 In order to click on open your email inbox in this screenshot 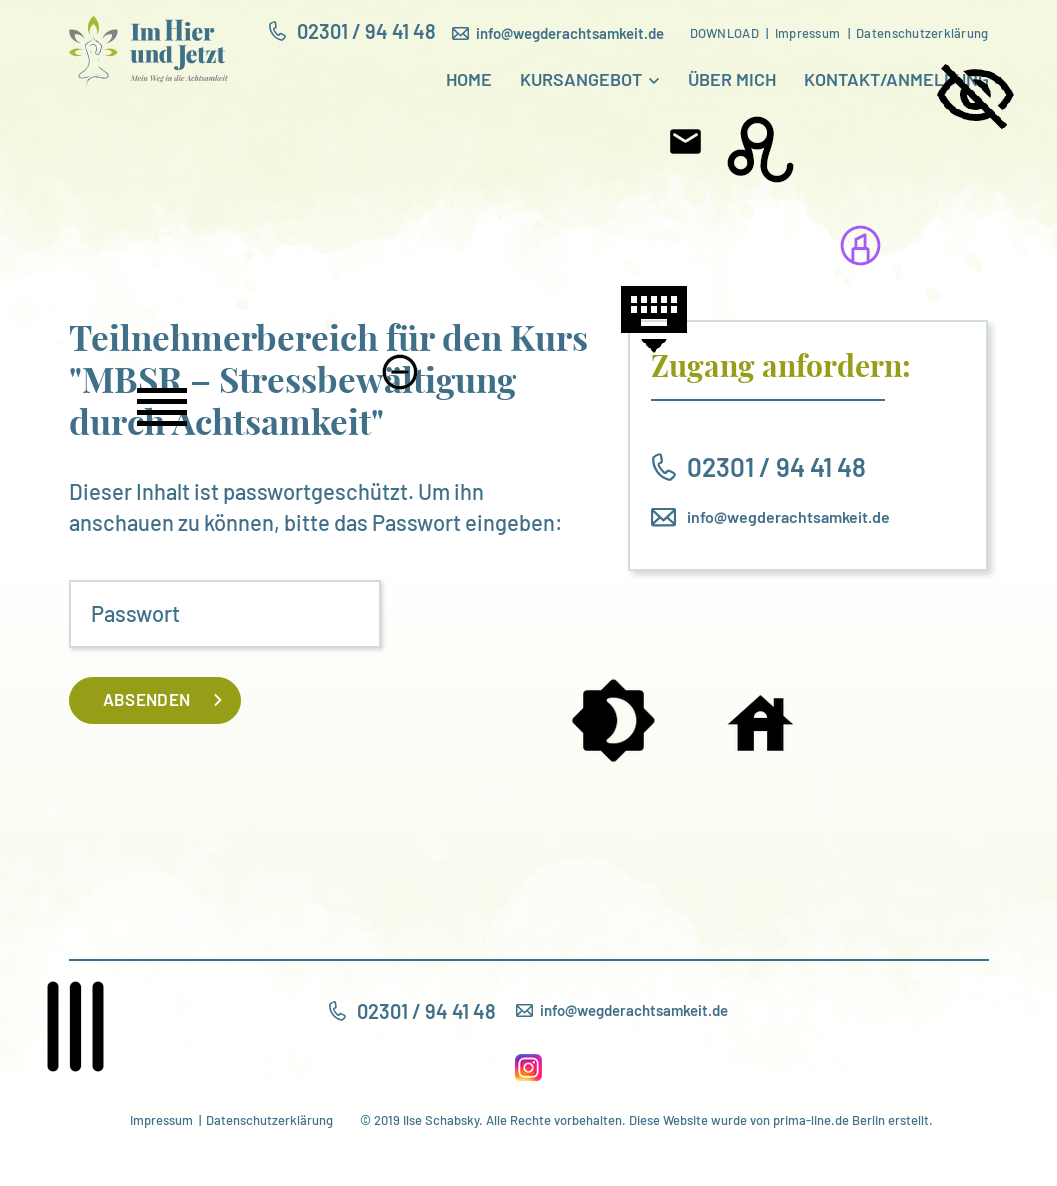, I will do `click(685, 141)`.